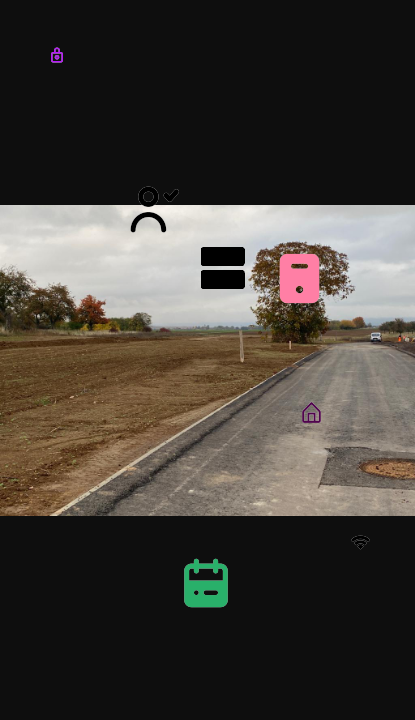  Describe the element at coordinates (360, 542) in the screenshot. I see `indicates active wifi connection` at that location.